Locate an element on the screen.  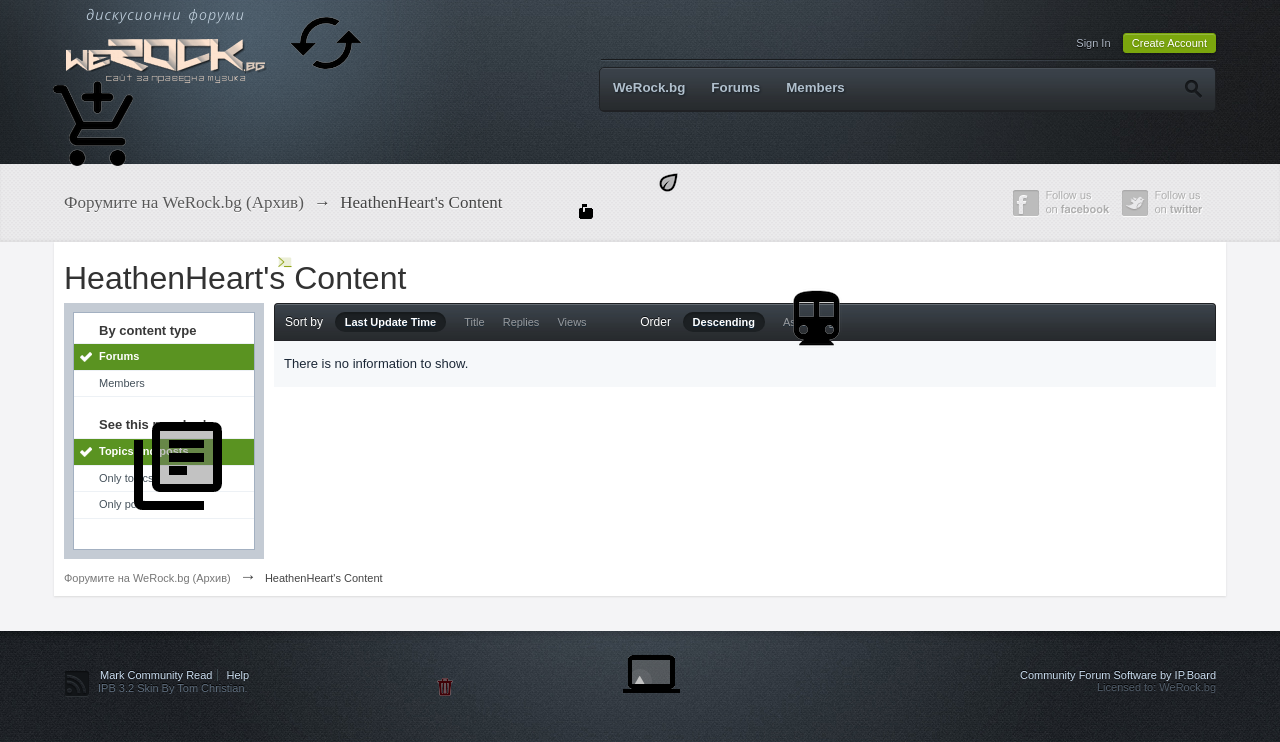
get subway or metro directions is located at coordinates (816, 319).